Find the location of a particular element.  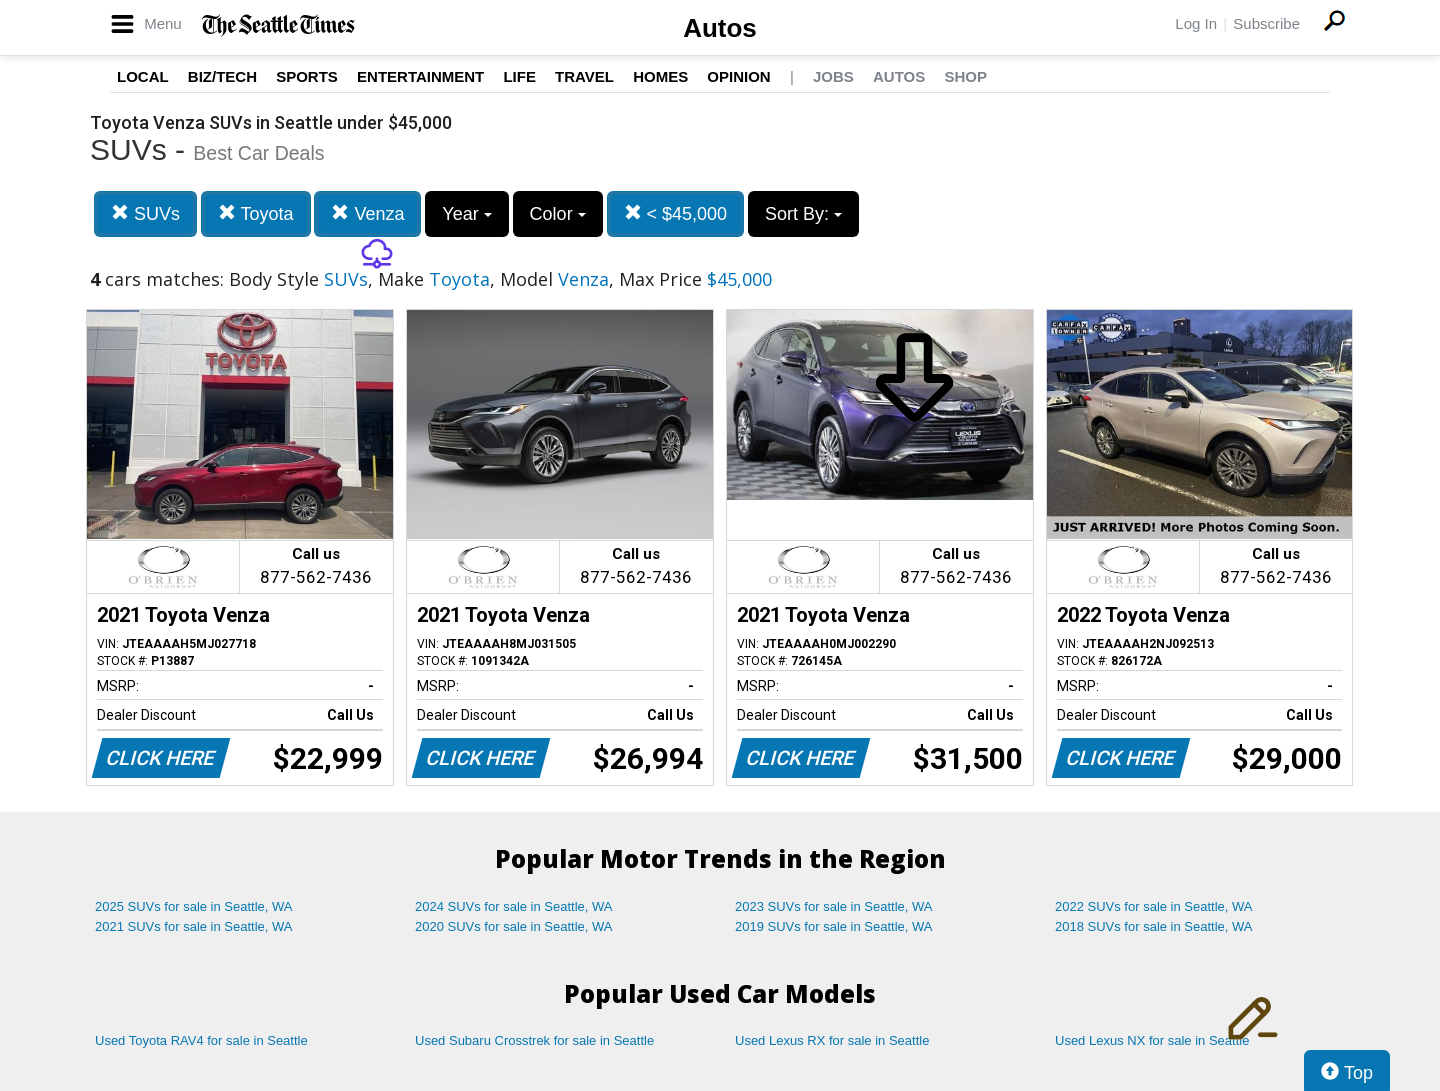

access cloud network settings is located at coordinates (377, 253).